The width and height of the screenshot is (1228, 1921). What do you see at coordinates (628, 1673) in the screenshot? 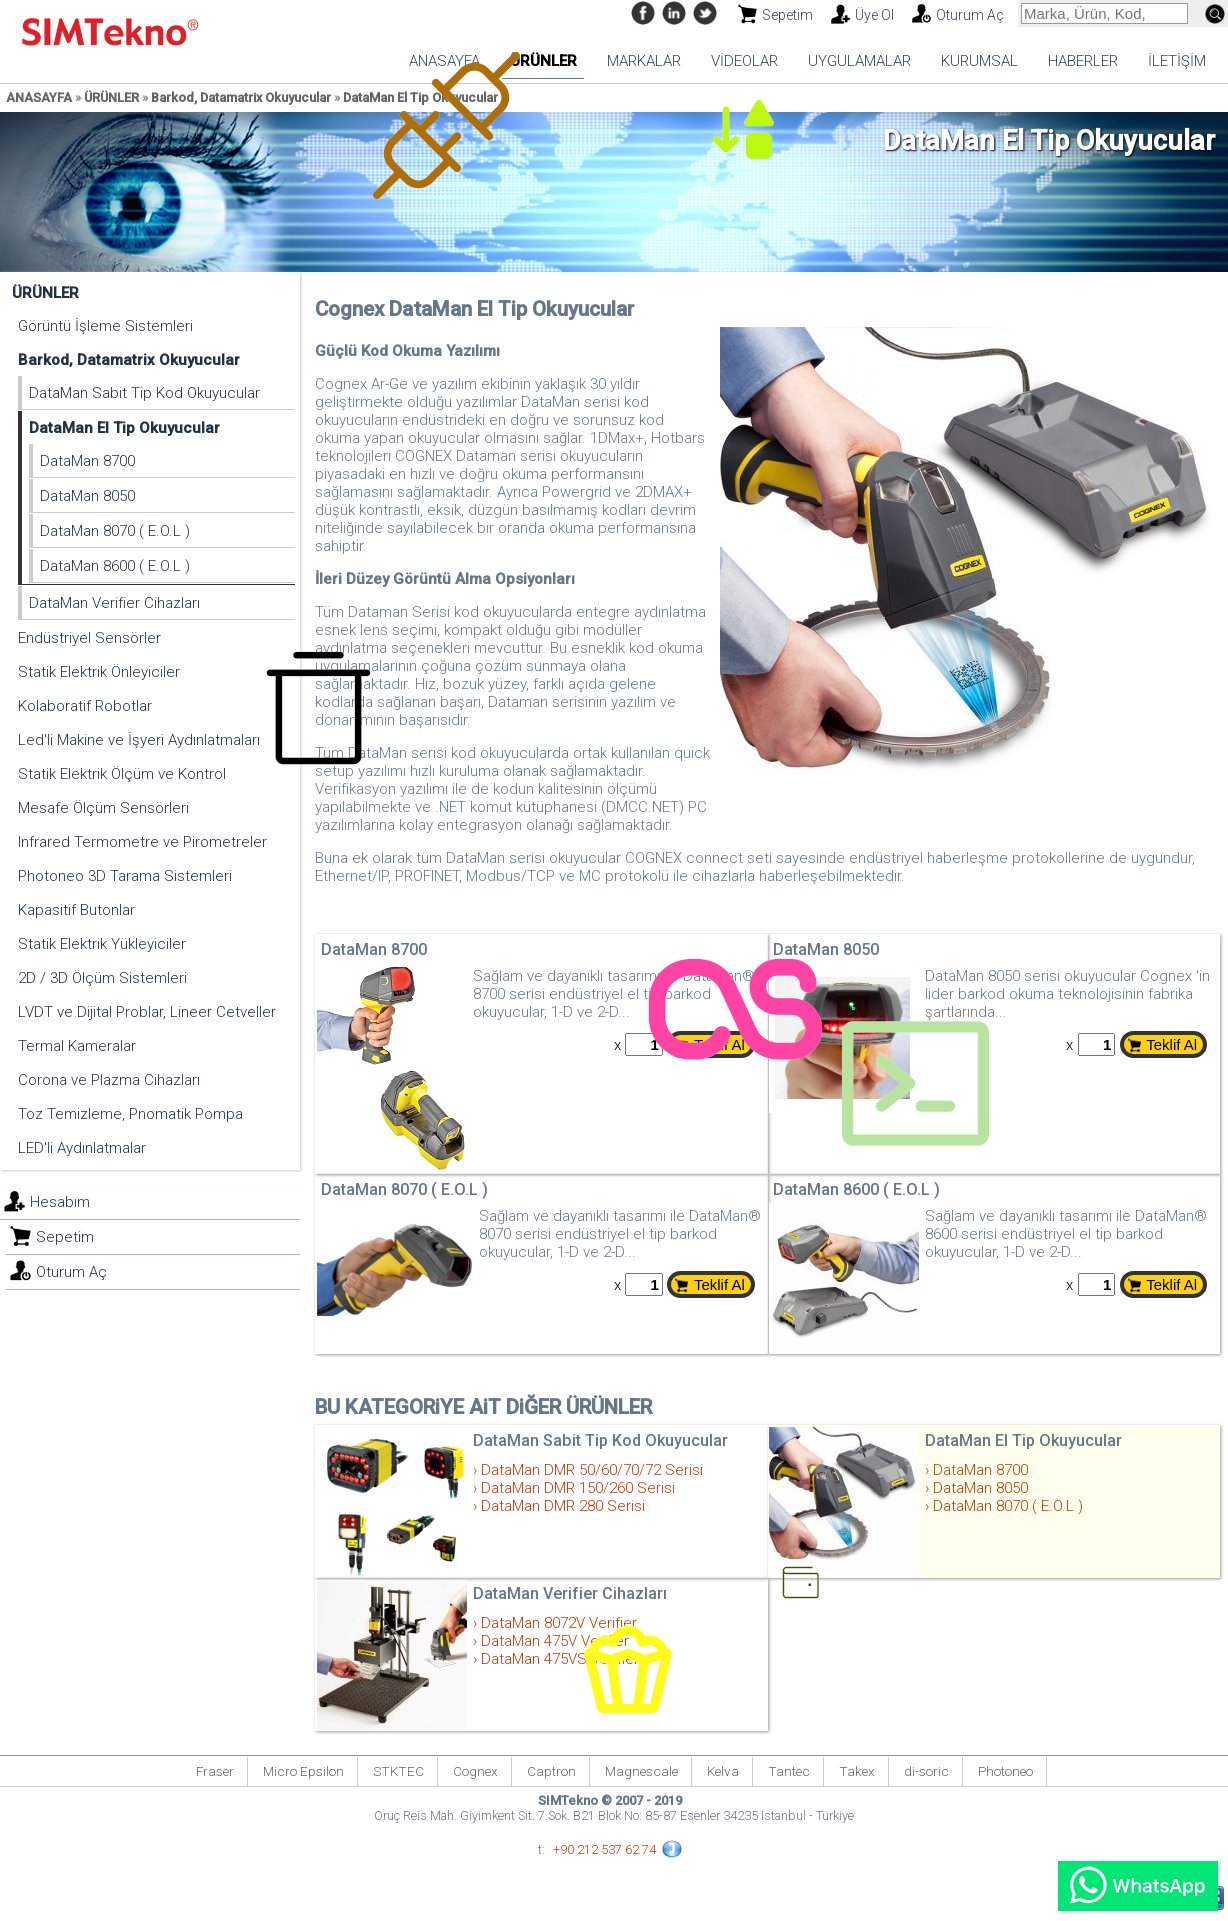
I see `access movies or entertainment section` at bounding box center [628, 1673].